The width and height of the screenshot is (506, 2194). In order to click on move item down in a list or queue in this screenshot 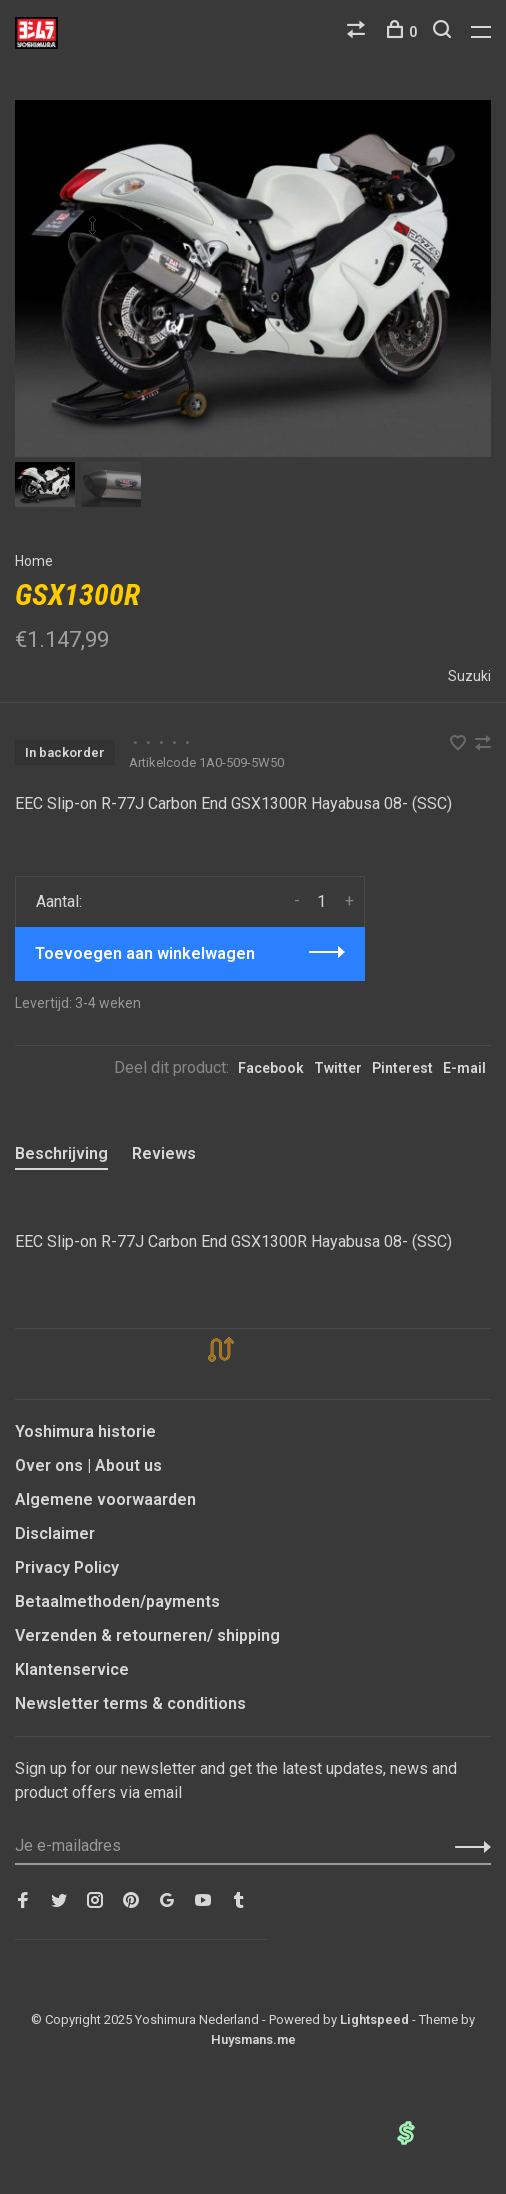, I will do `click(92, 225)`.